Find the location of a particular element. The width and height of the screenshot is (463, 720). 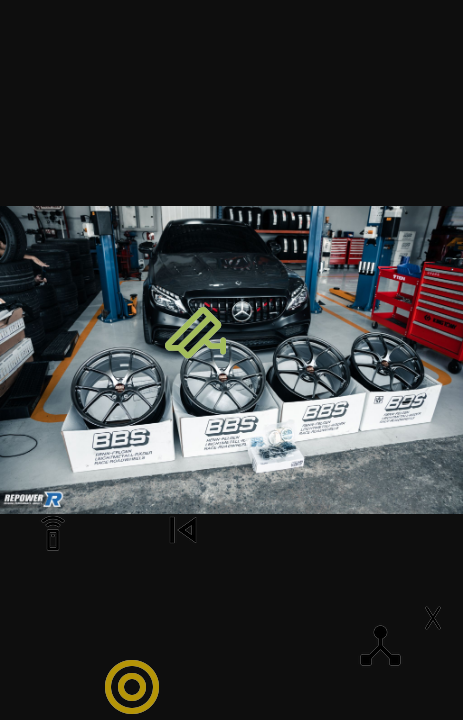

skip to previous track is located at coordinates (183, 530).